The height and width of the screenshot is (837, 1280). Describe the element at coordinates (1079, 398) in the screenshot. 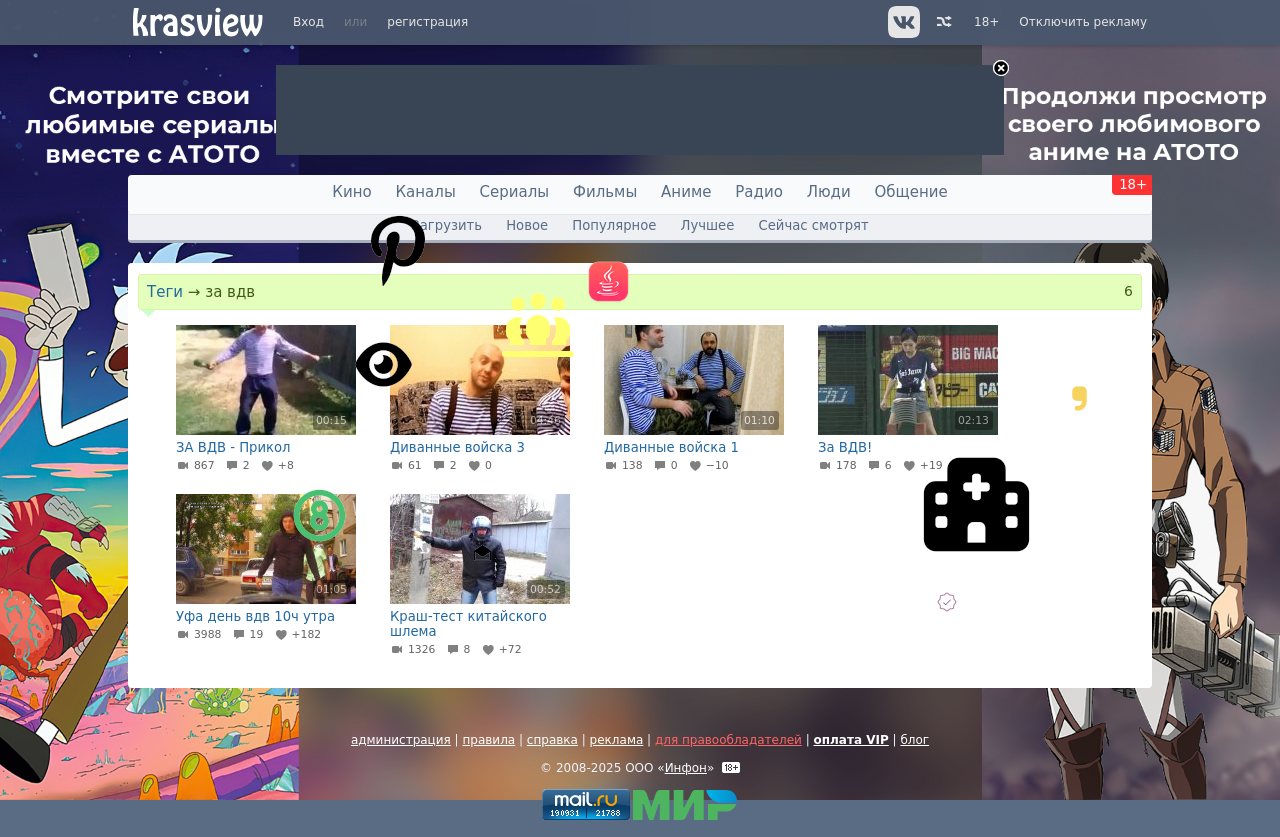

I see `insert closing single quotation mark` at that location.